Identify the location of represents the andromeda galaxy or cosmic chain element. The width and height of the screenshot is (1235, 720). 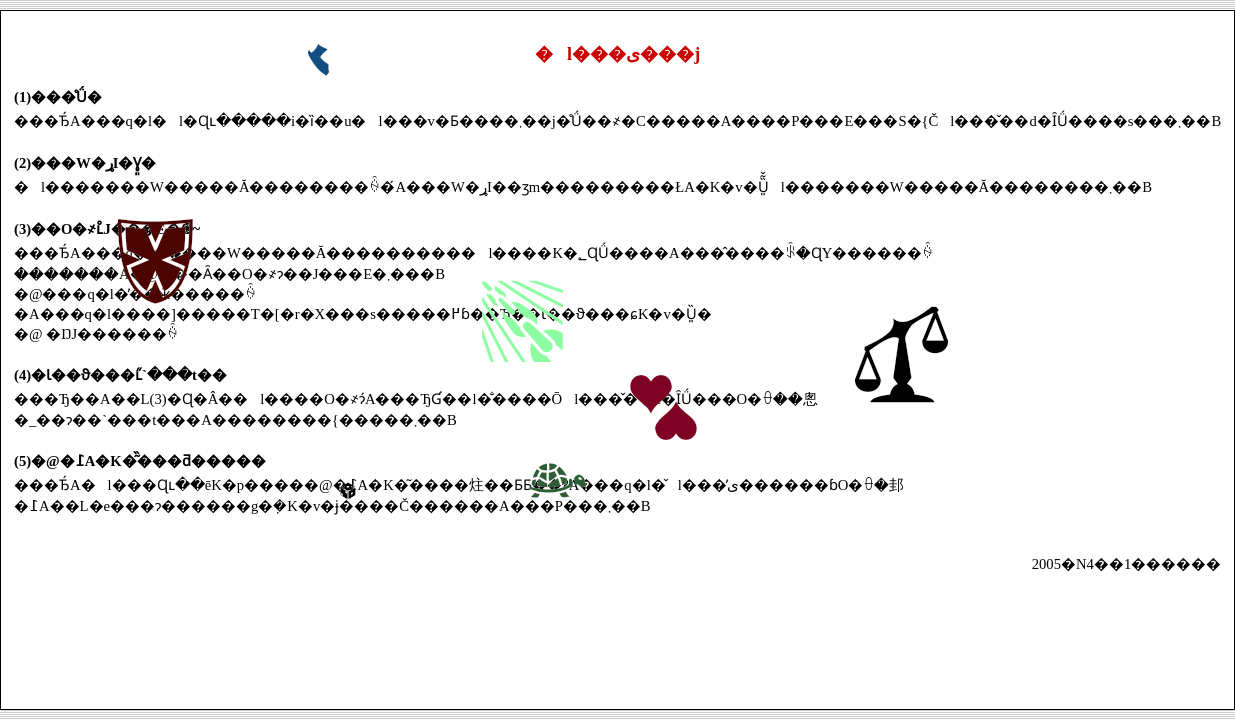
(522, 321).